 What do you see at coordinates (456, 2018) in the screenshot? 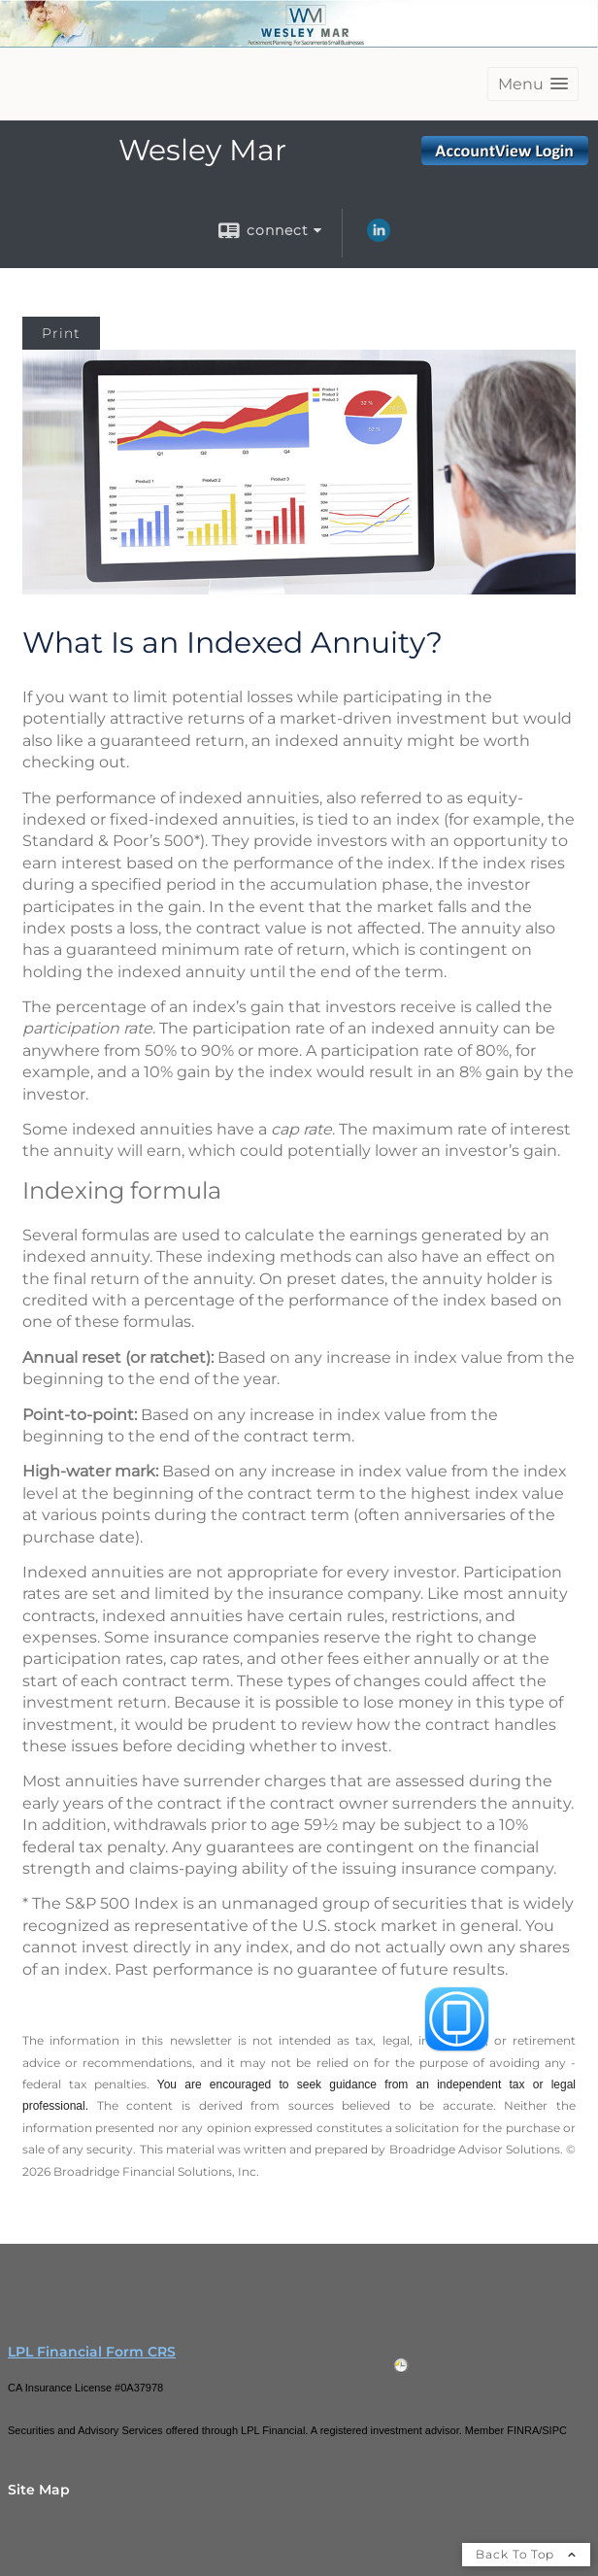
I see `preview files or documents quickly` at bounding box center [456, 2018].